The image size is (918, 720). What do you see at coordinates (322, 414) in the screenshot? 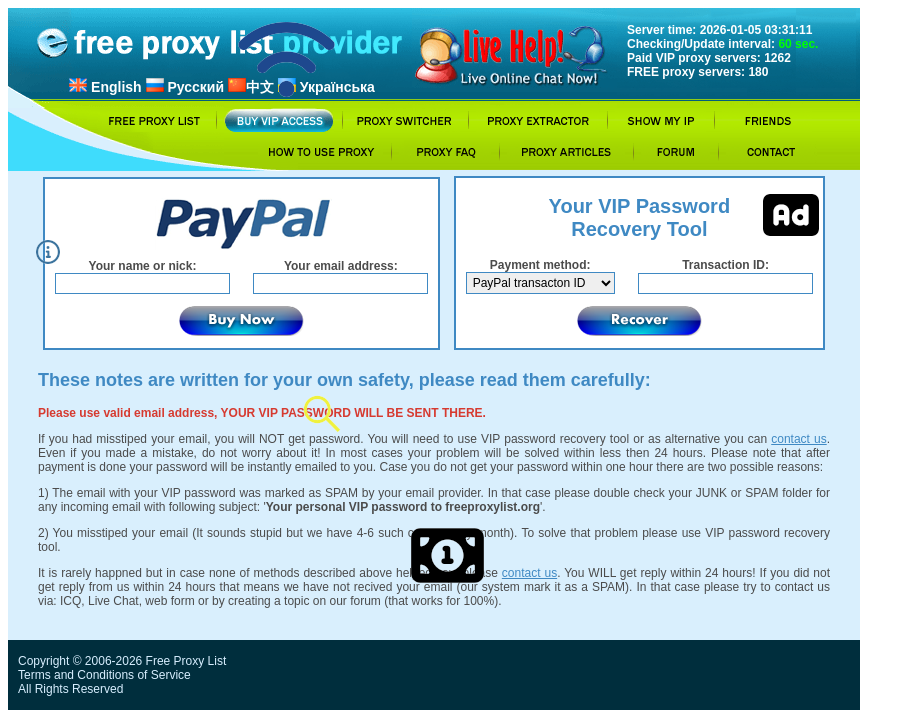
I see `sistrix SEO tool logo` at bounding box center [322, 414].